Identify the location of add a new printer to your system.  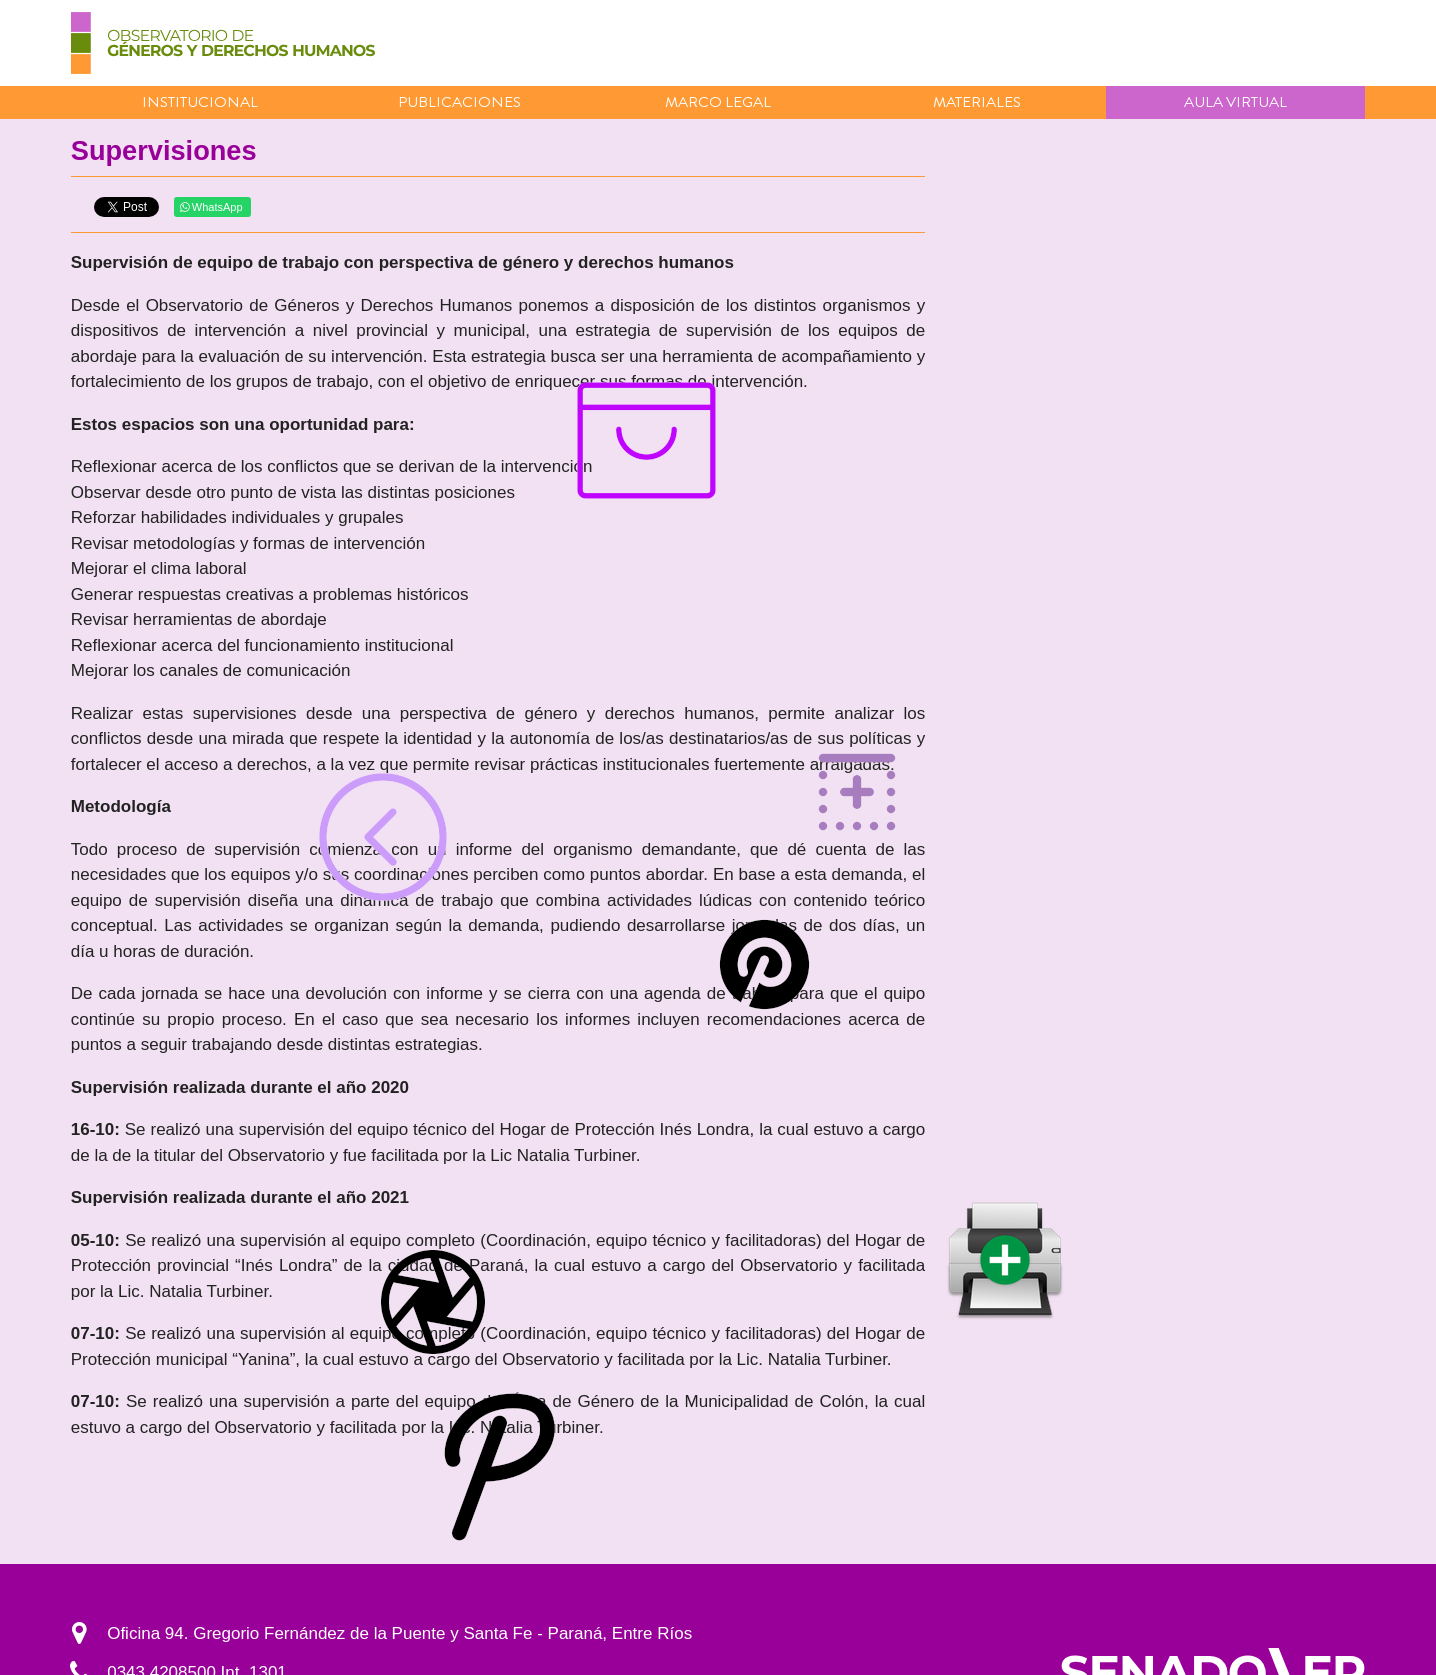
(1005, 1260).